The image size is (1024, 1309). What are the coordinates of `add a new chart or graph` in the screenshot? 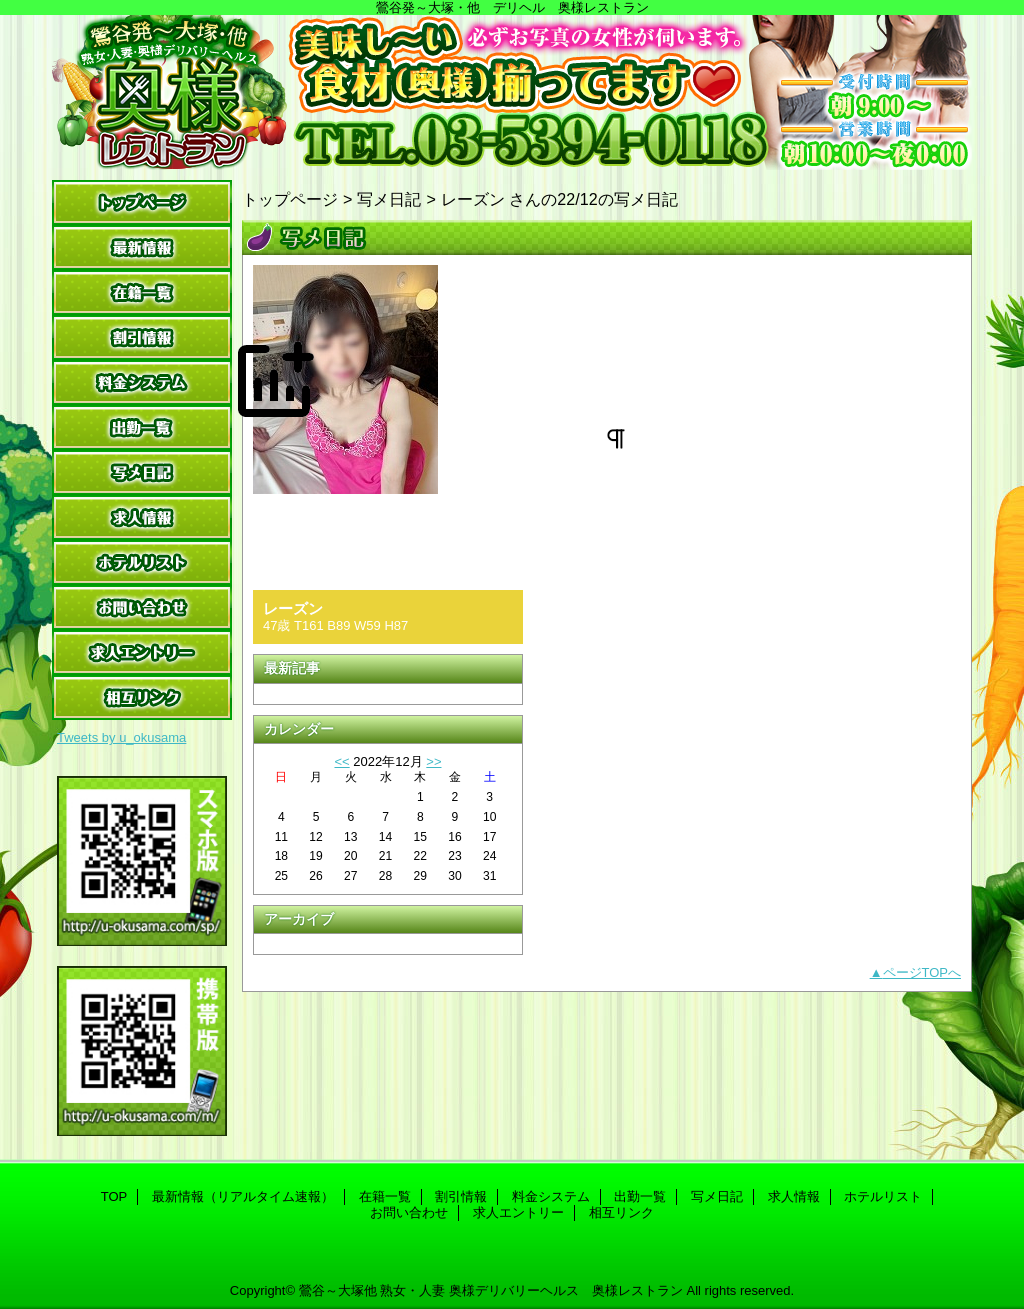 It's located at (274, 381).